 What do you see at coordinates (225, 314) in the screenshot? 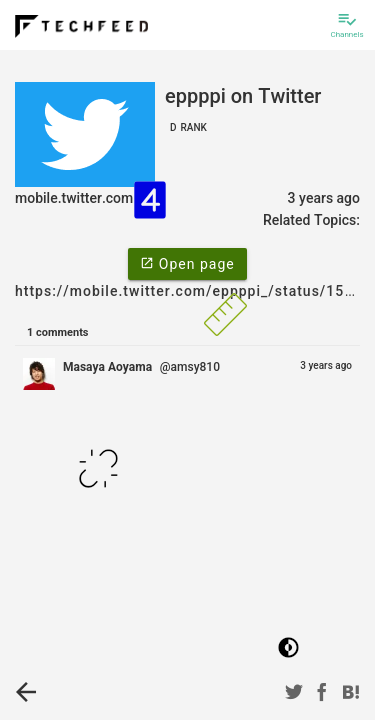
I see `access measurement tools` at bounding box center [225, 314].